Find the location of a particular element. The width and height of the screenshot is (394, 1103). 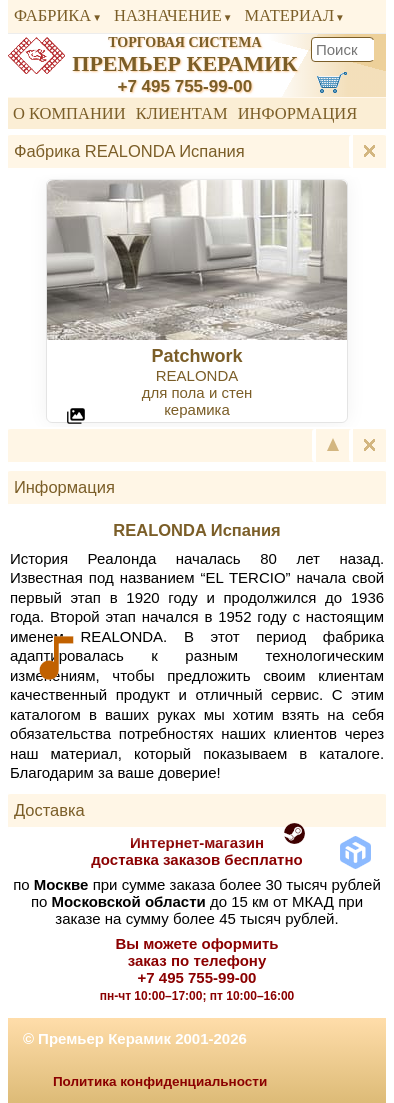

open Steam gaming platform is located at coordinates (294, 833).